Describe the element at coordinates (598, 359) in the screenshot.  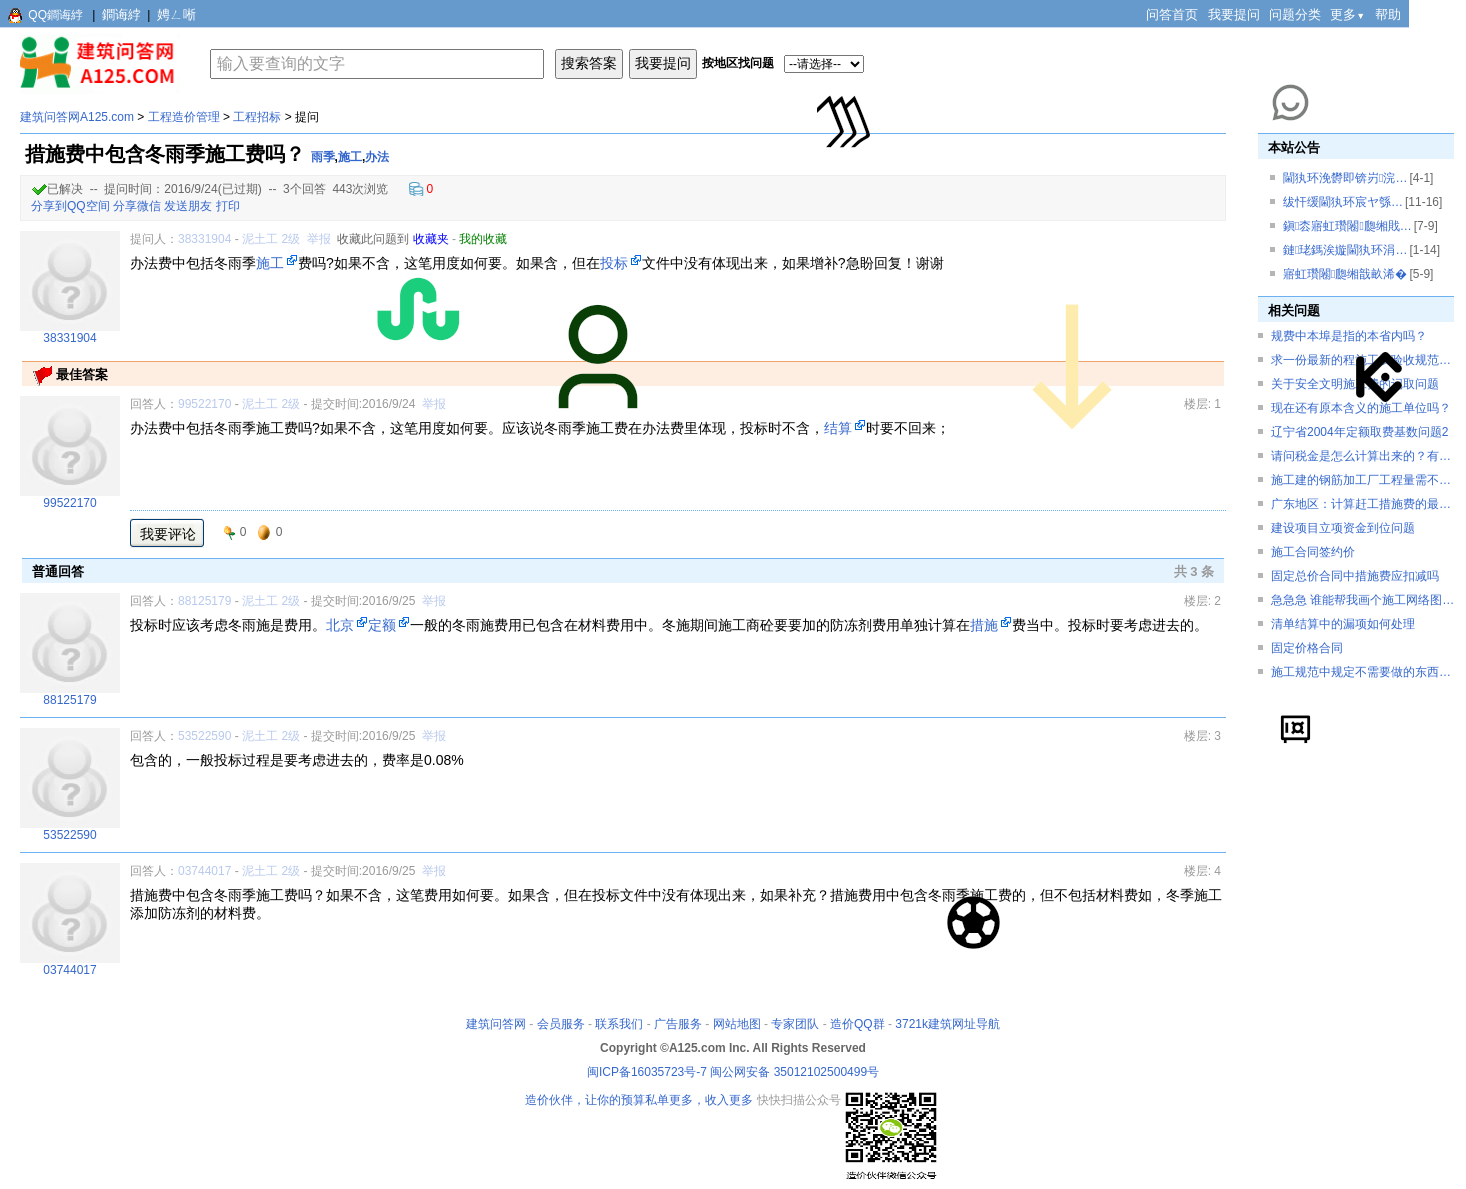
I see `view your profile` at that location.